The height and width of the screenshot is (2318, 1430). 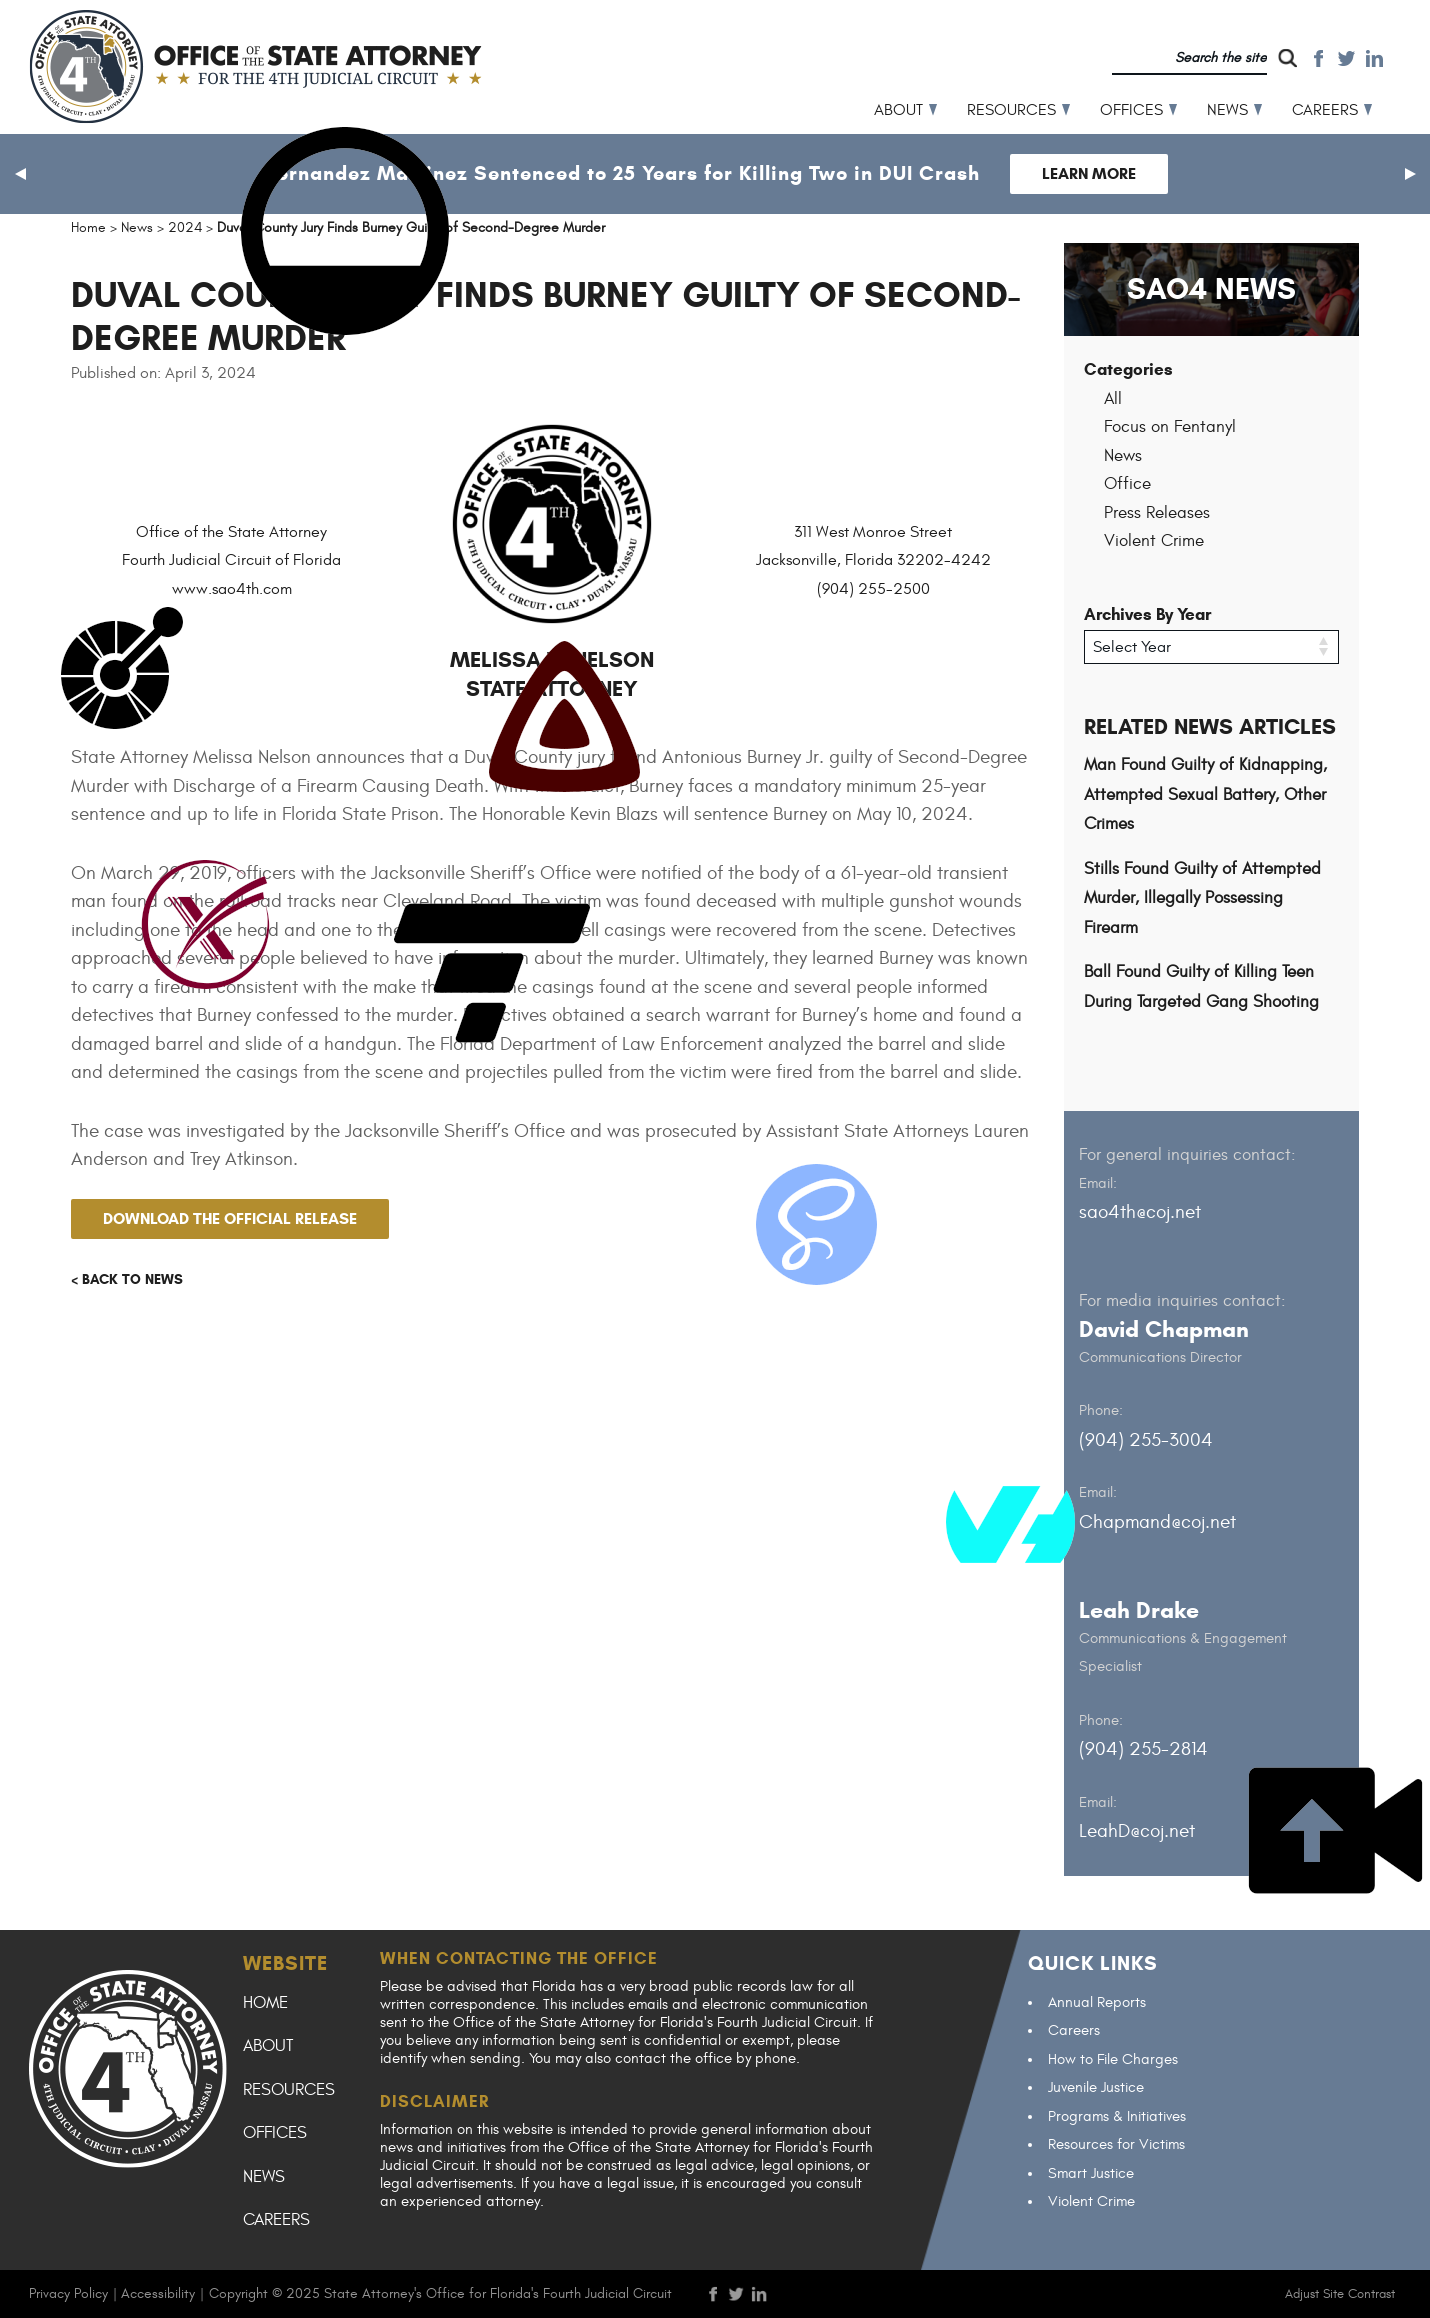 I want to click on OVH cloud hosting services logo, so click(x=1010, y=1524).